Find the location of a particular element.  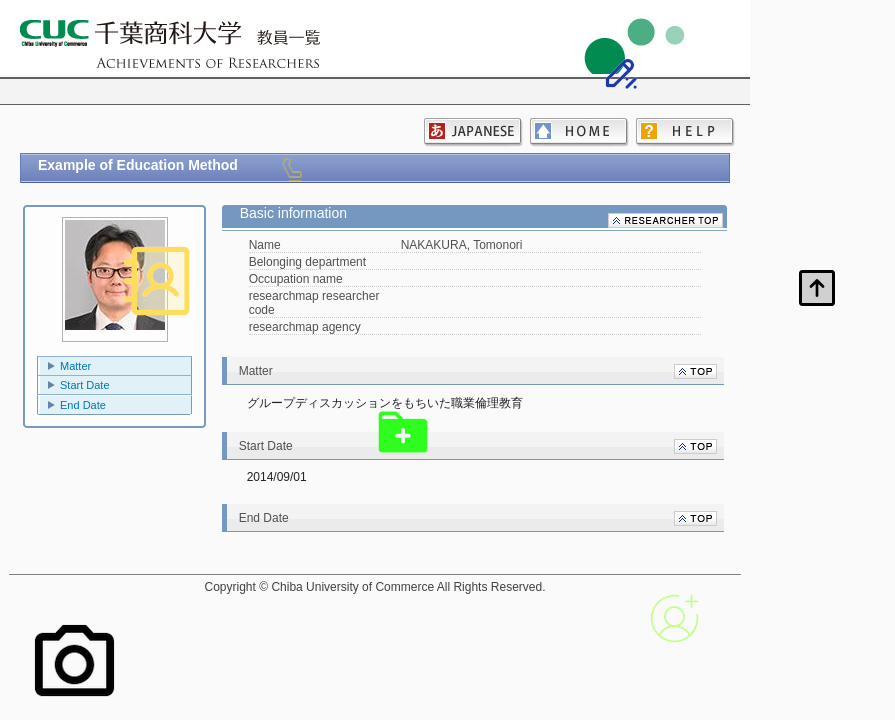

create a new folder is located at coordinates (403, 432).